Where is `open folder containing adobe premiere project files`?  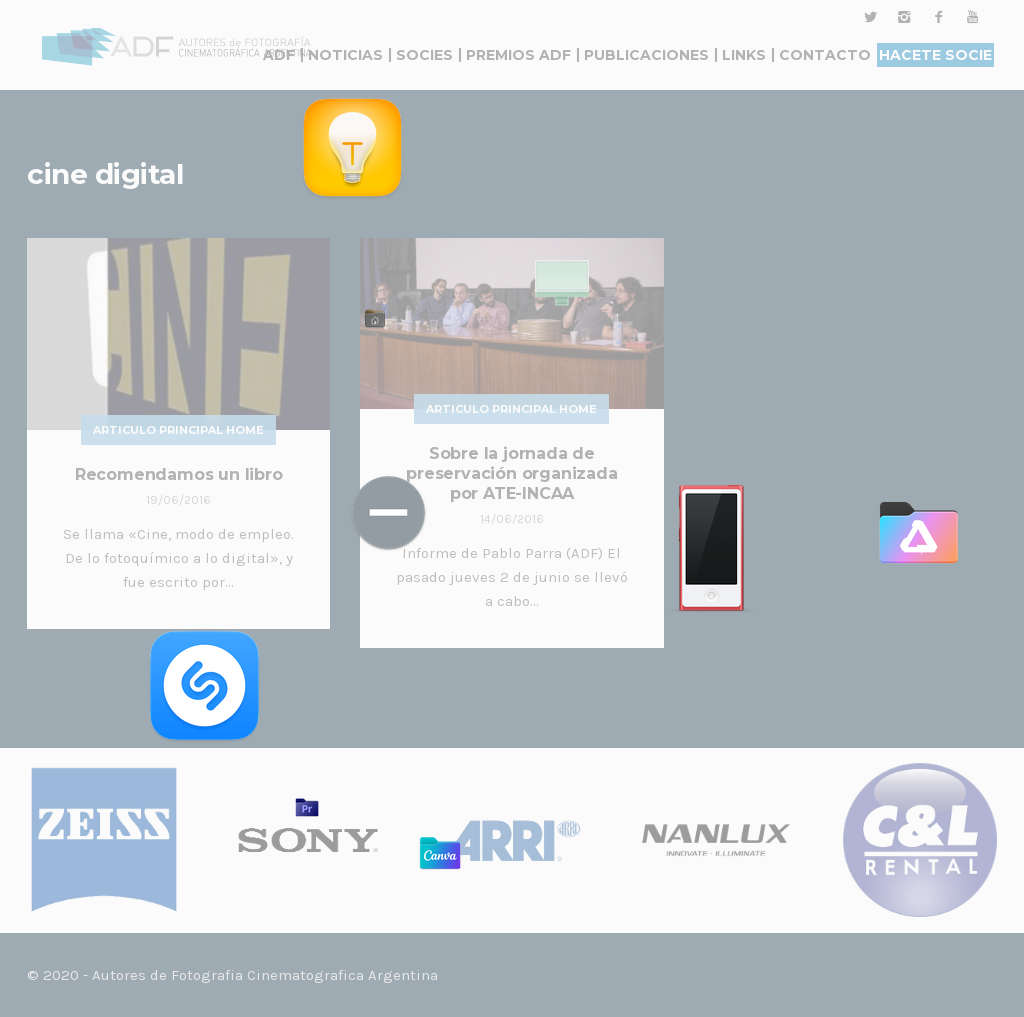 open folder containing adobe premiere project files is located at coordinates (307, 808).